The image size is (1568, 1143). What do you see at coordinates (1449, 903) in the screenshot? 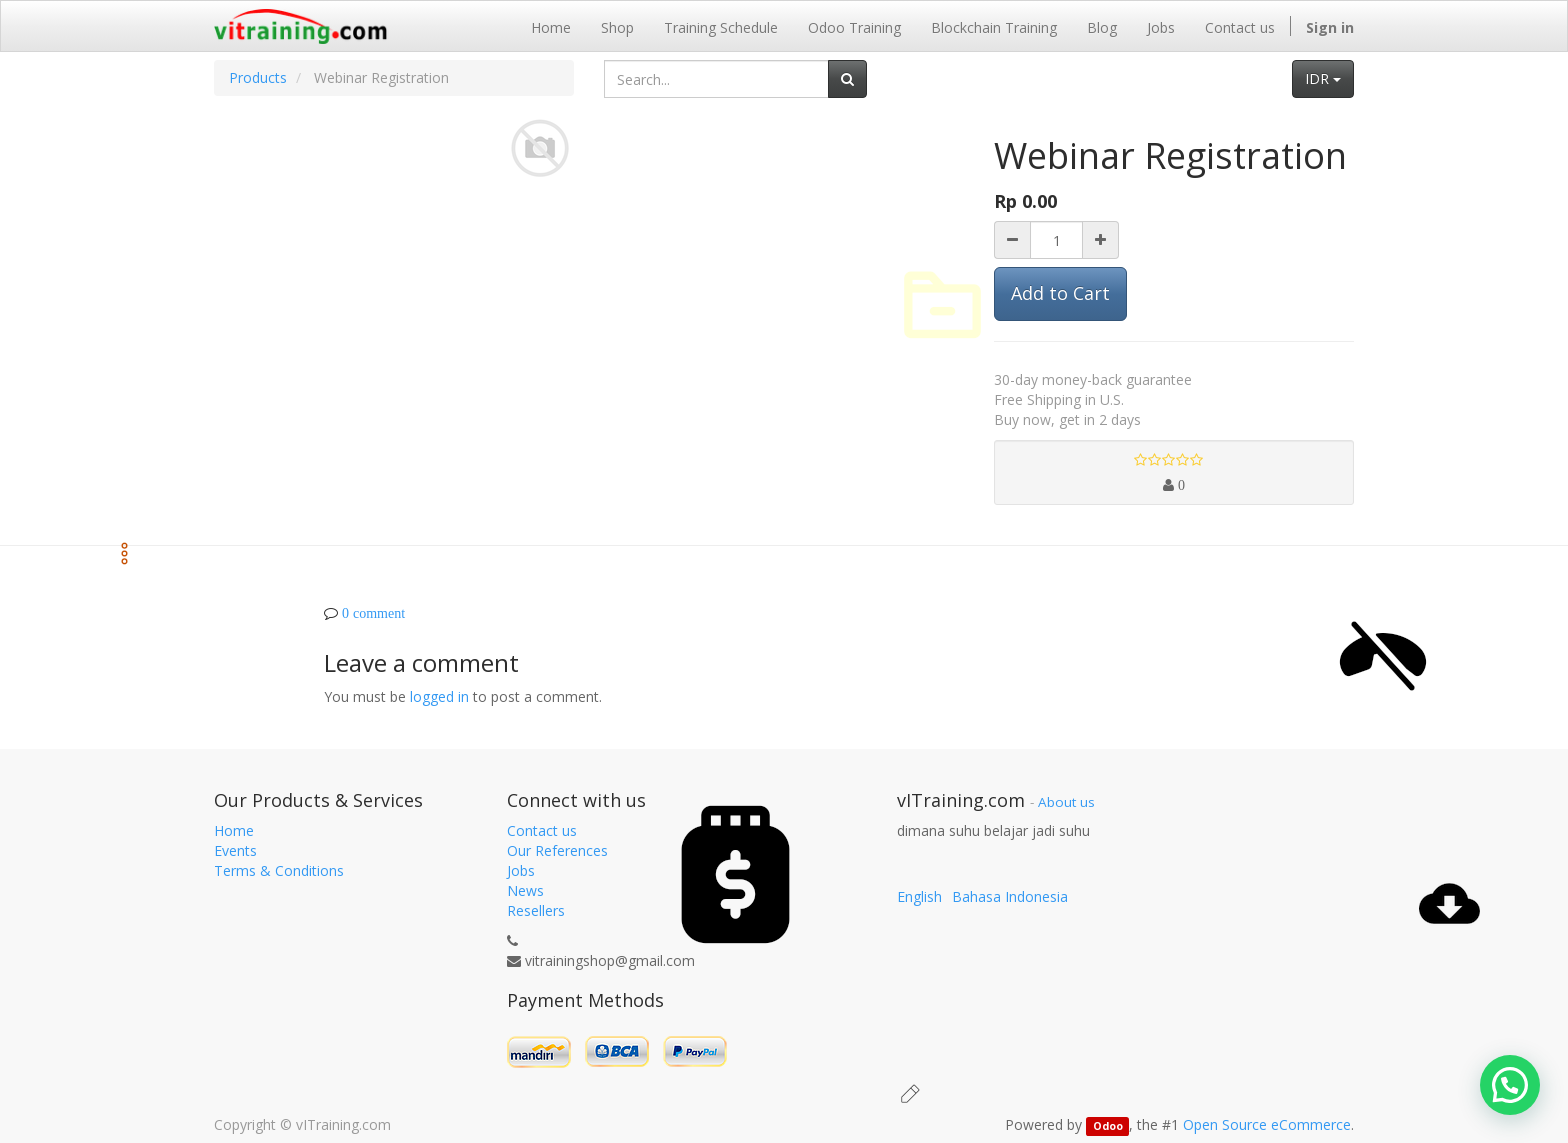
I see `download file from cloud storage` at bounding box center [1449, 903].